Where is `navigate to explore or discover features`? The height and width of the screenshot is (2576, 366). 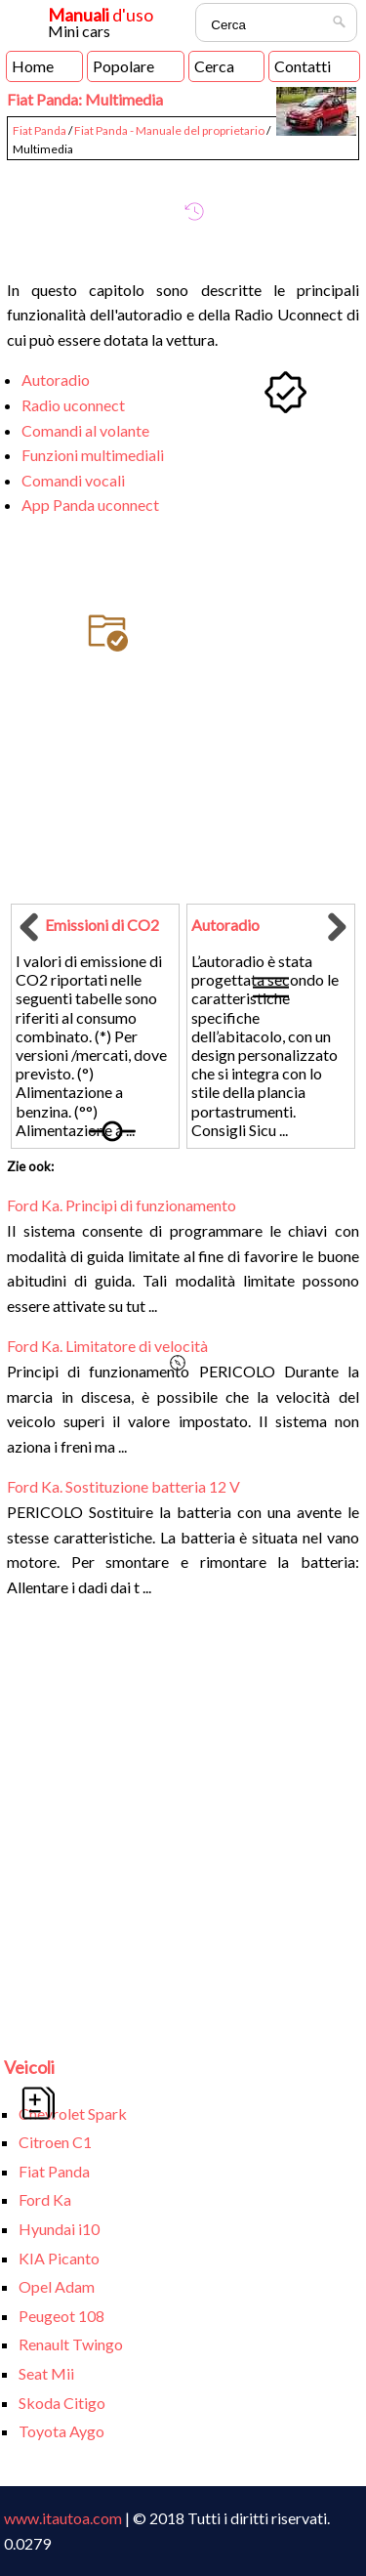 navigate to explore or discover features is located at coordinates (178, 1363).